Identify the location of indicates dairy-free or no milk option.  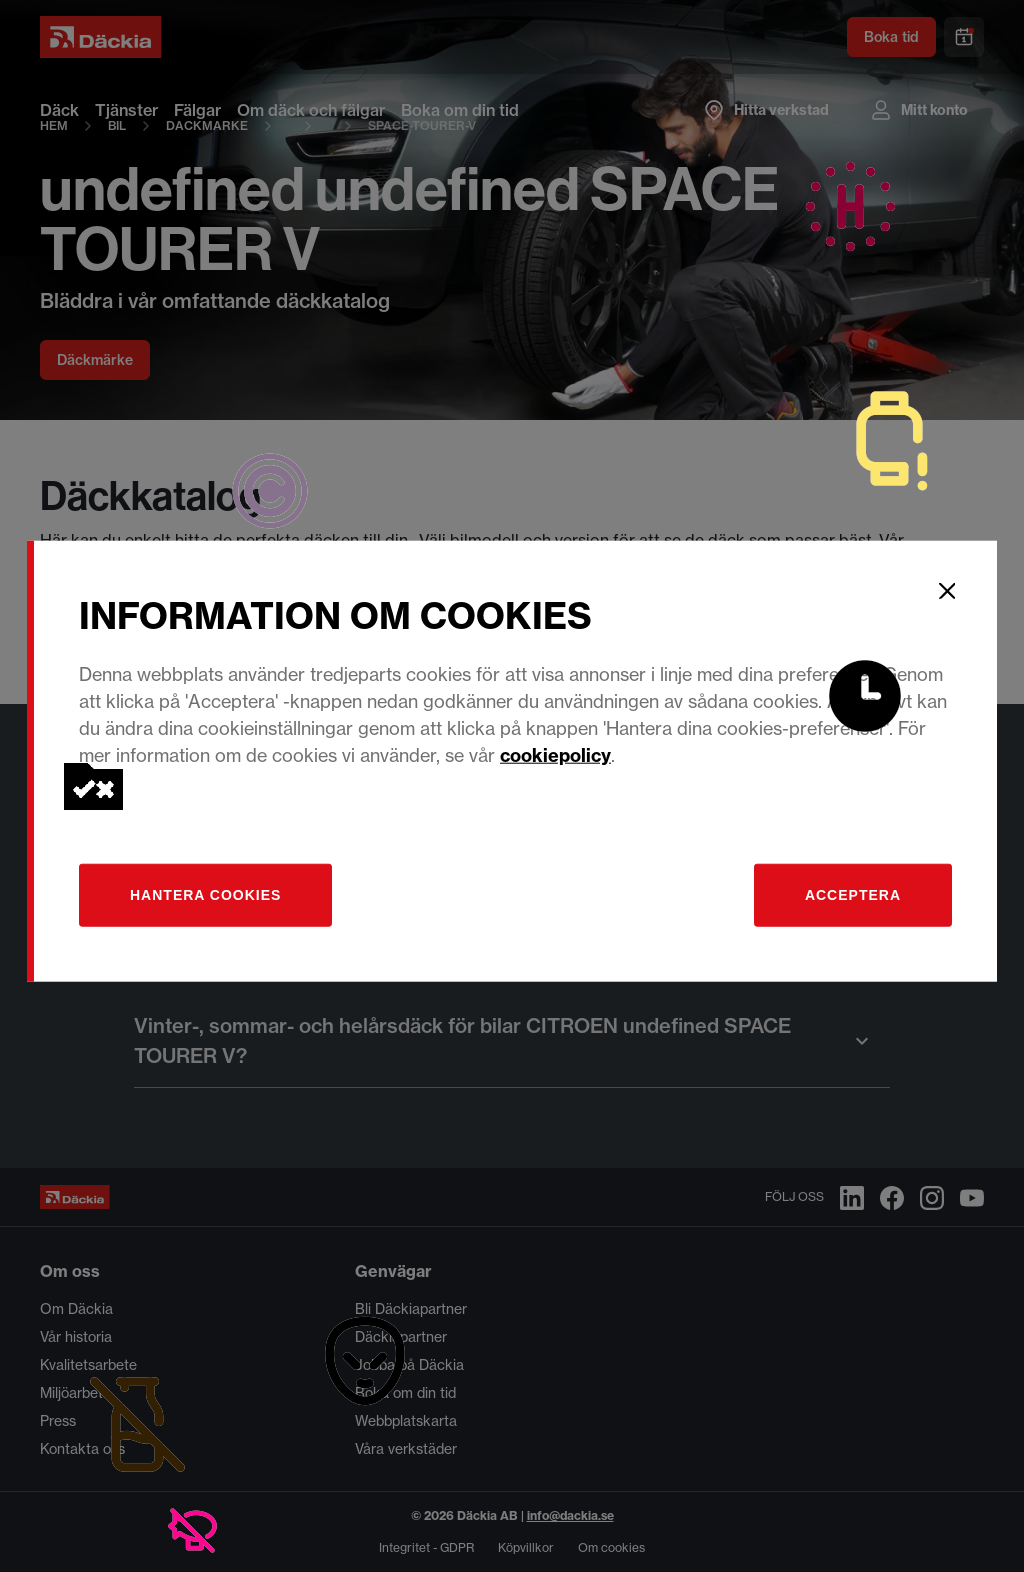
(137, 1424).